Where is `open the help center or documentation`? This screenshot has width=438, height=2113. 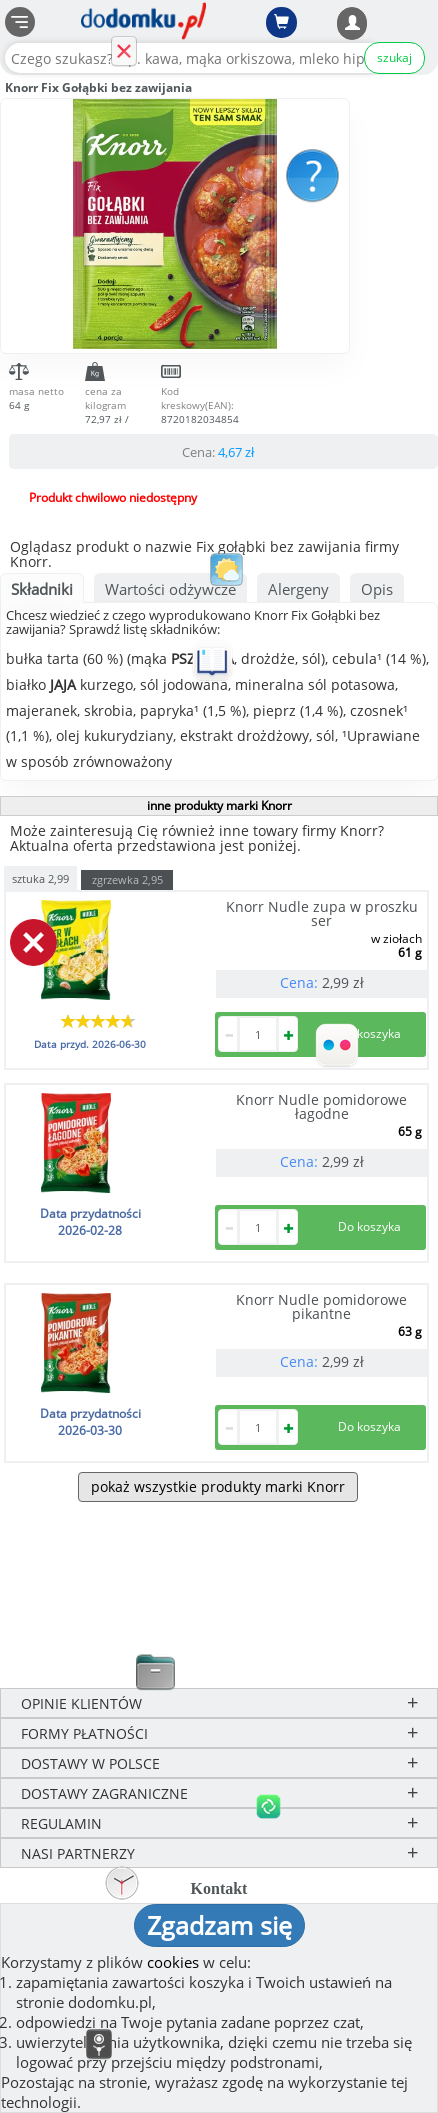
open the help center or documentation is located at coordinates (312, 175).